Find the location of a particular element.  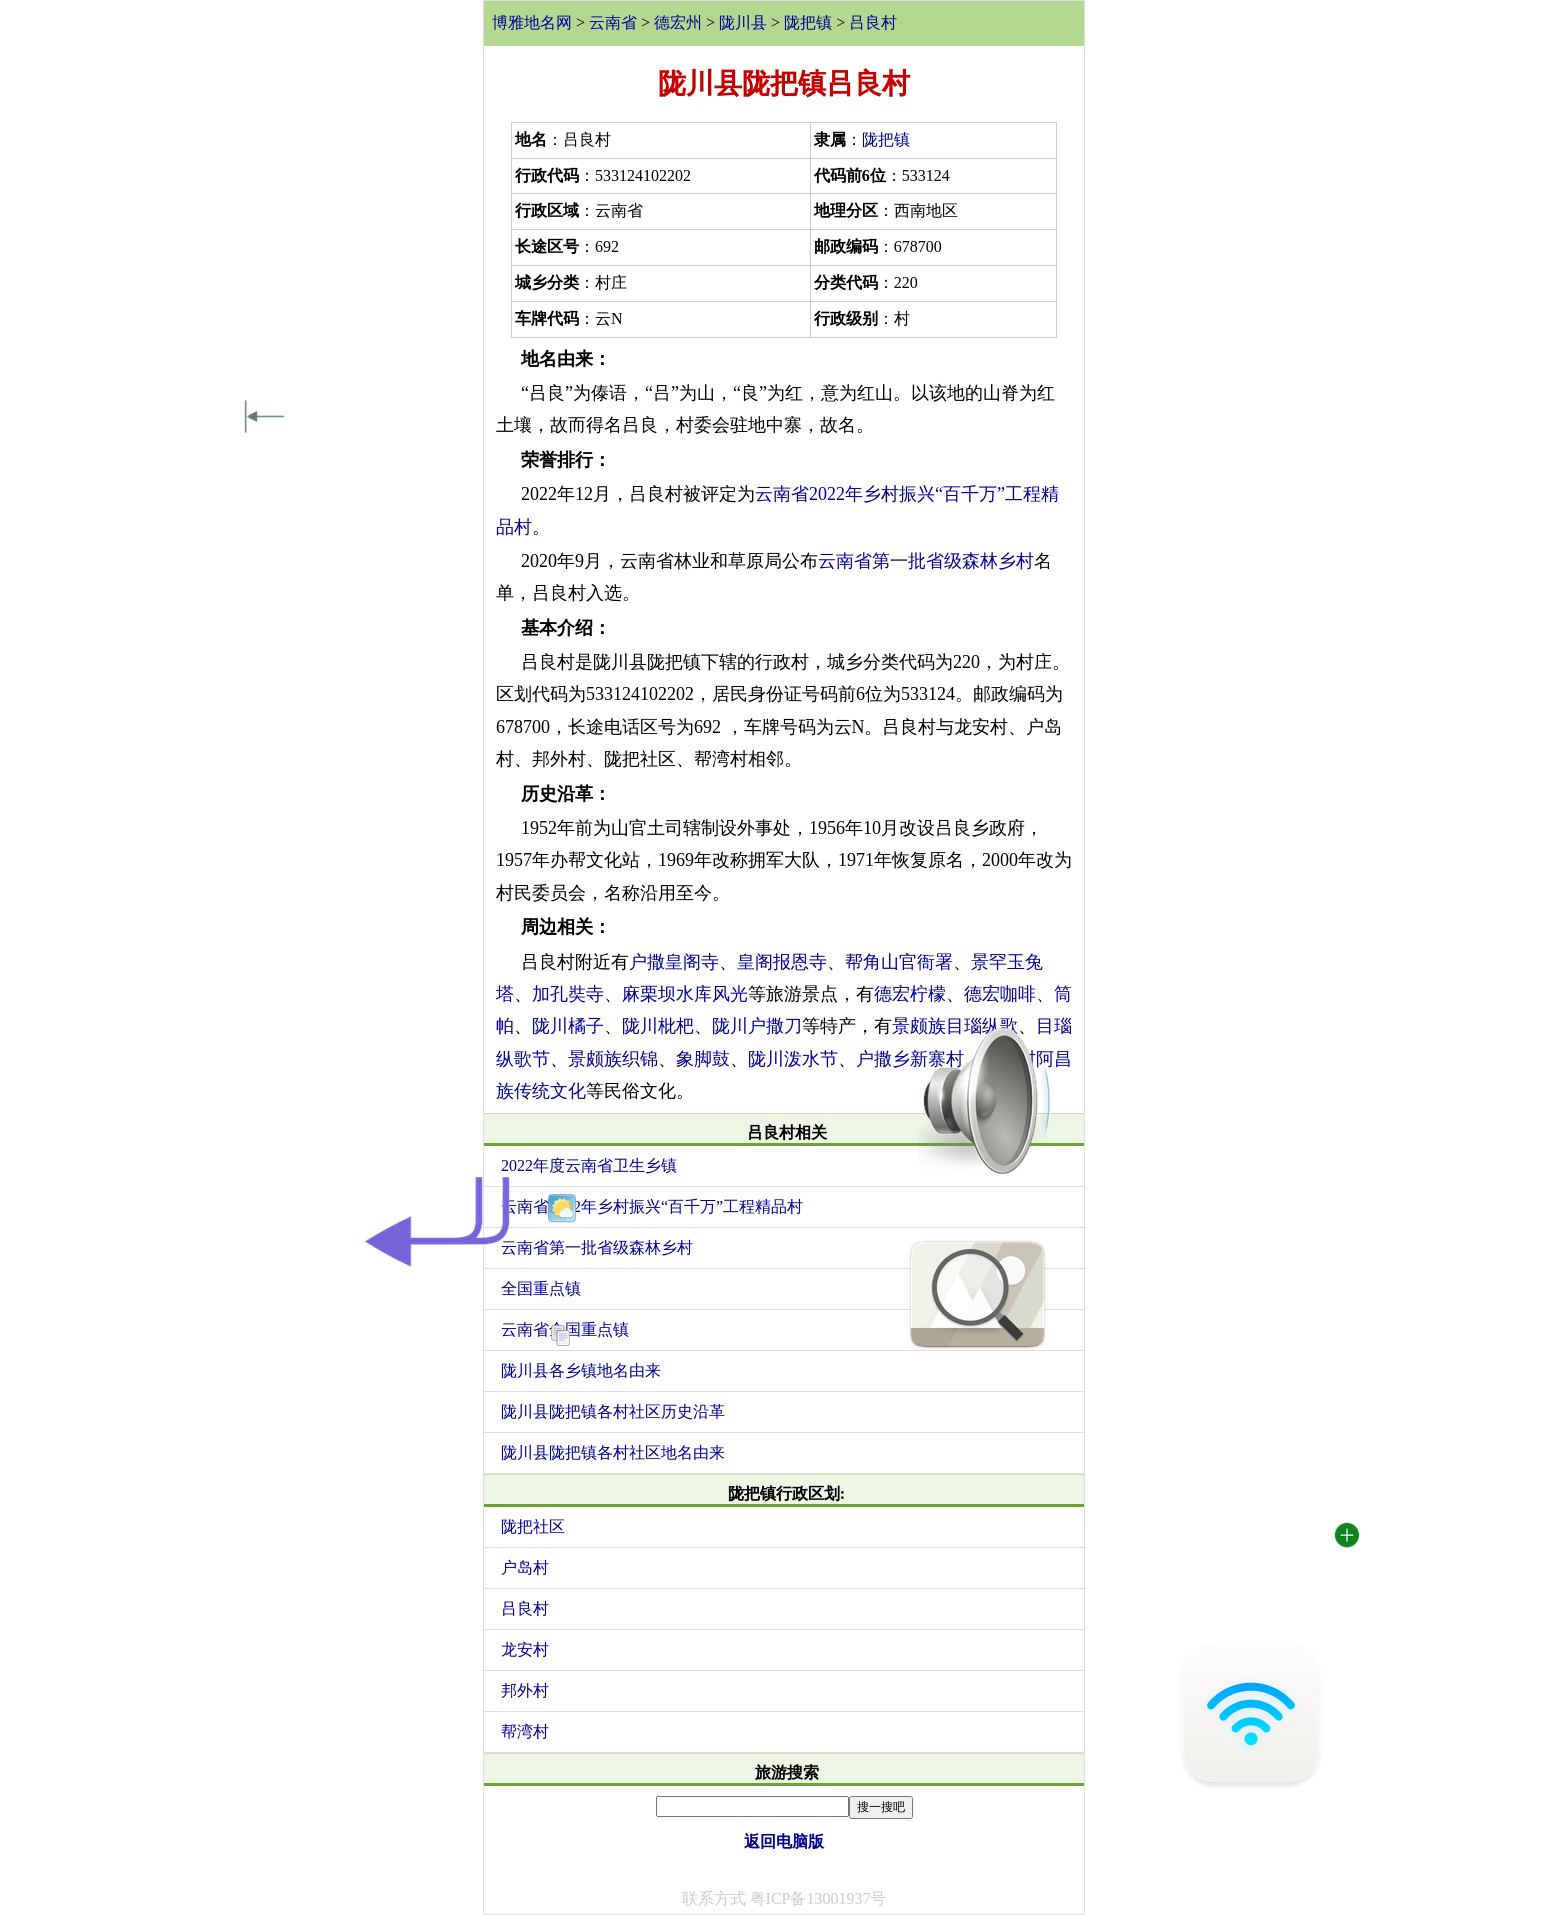

go to the first item in a list or sequence is located at coordinates (264, 416).